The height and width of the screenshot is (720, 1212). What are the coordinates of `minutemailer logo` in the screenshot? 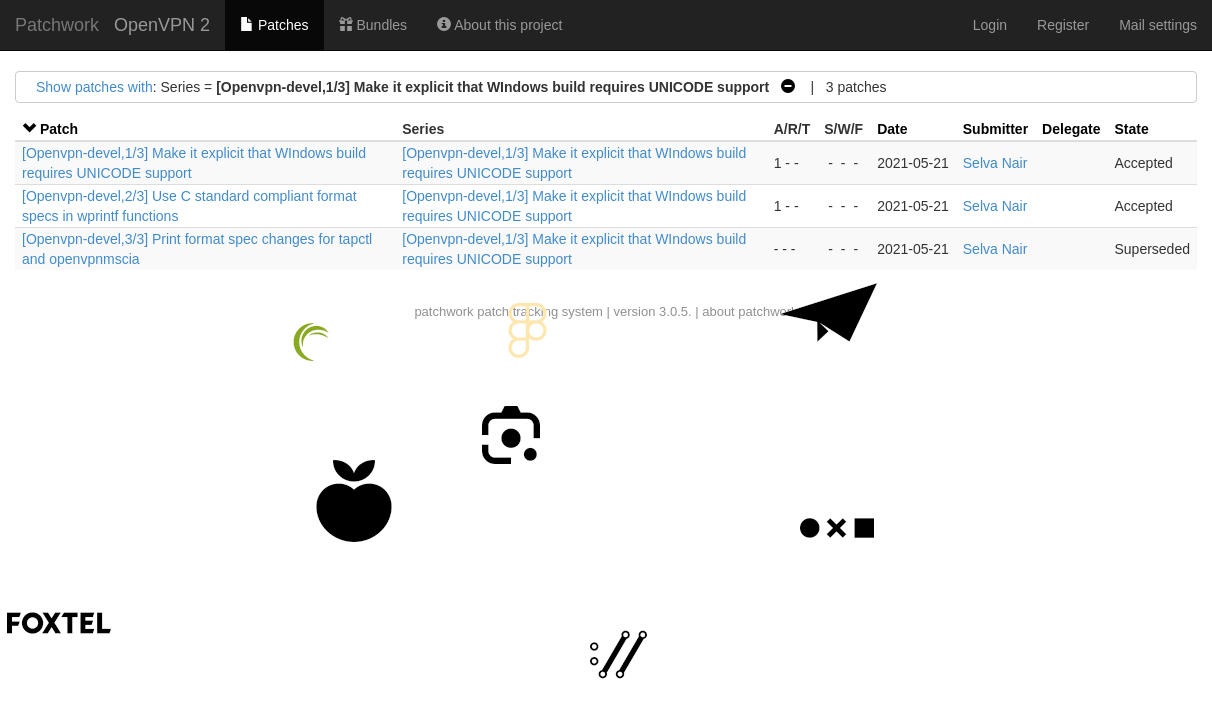 It's located at (828, 312).